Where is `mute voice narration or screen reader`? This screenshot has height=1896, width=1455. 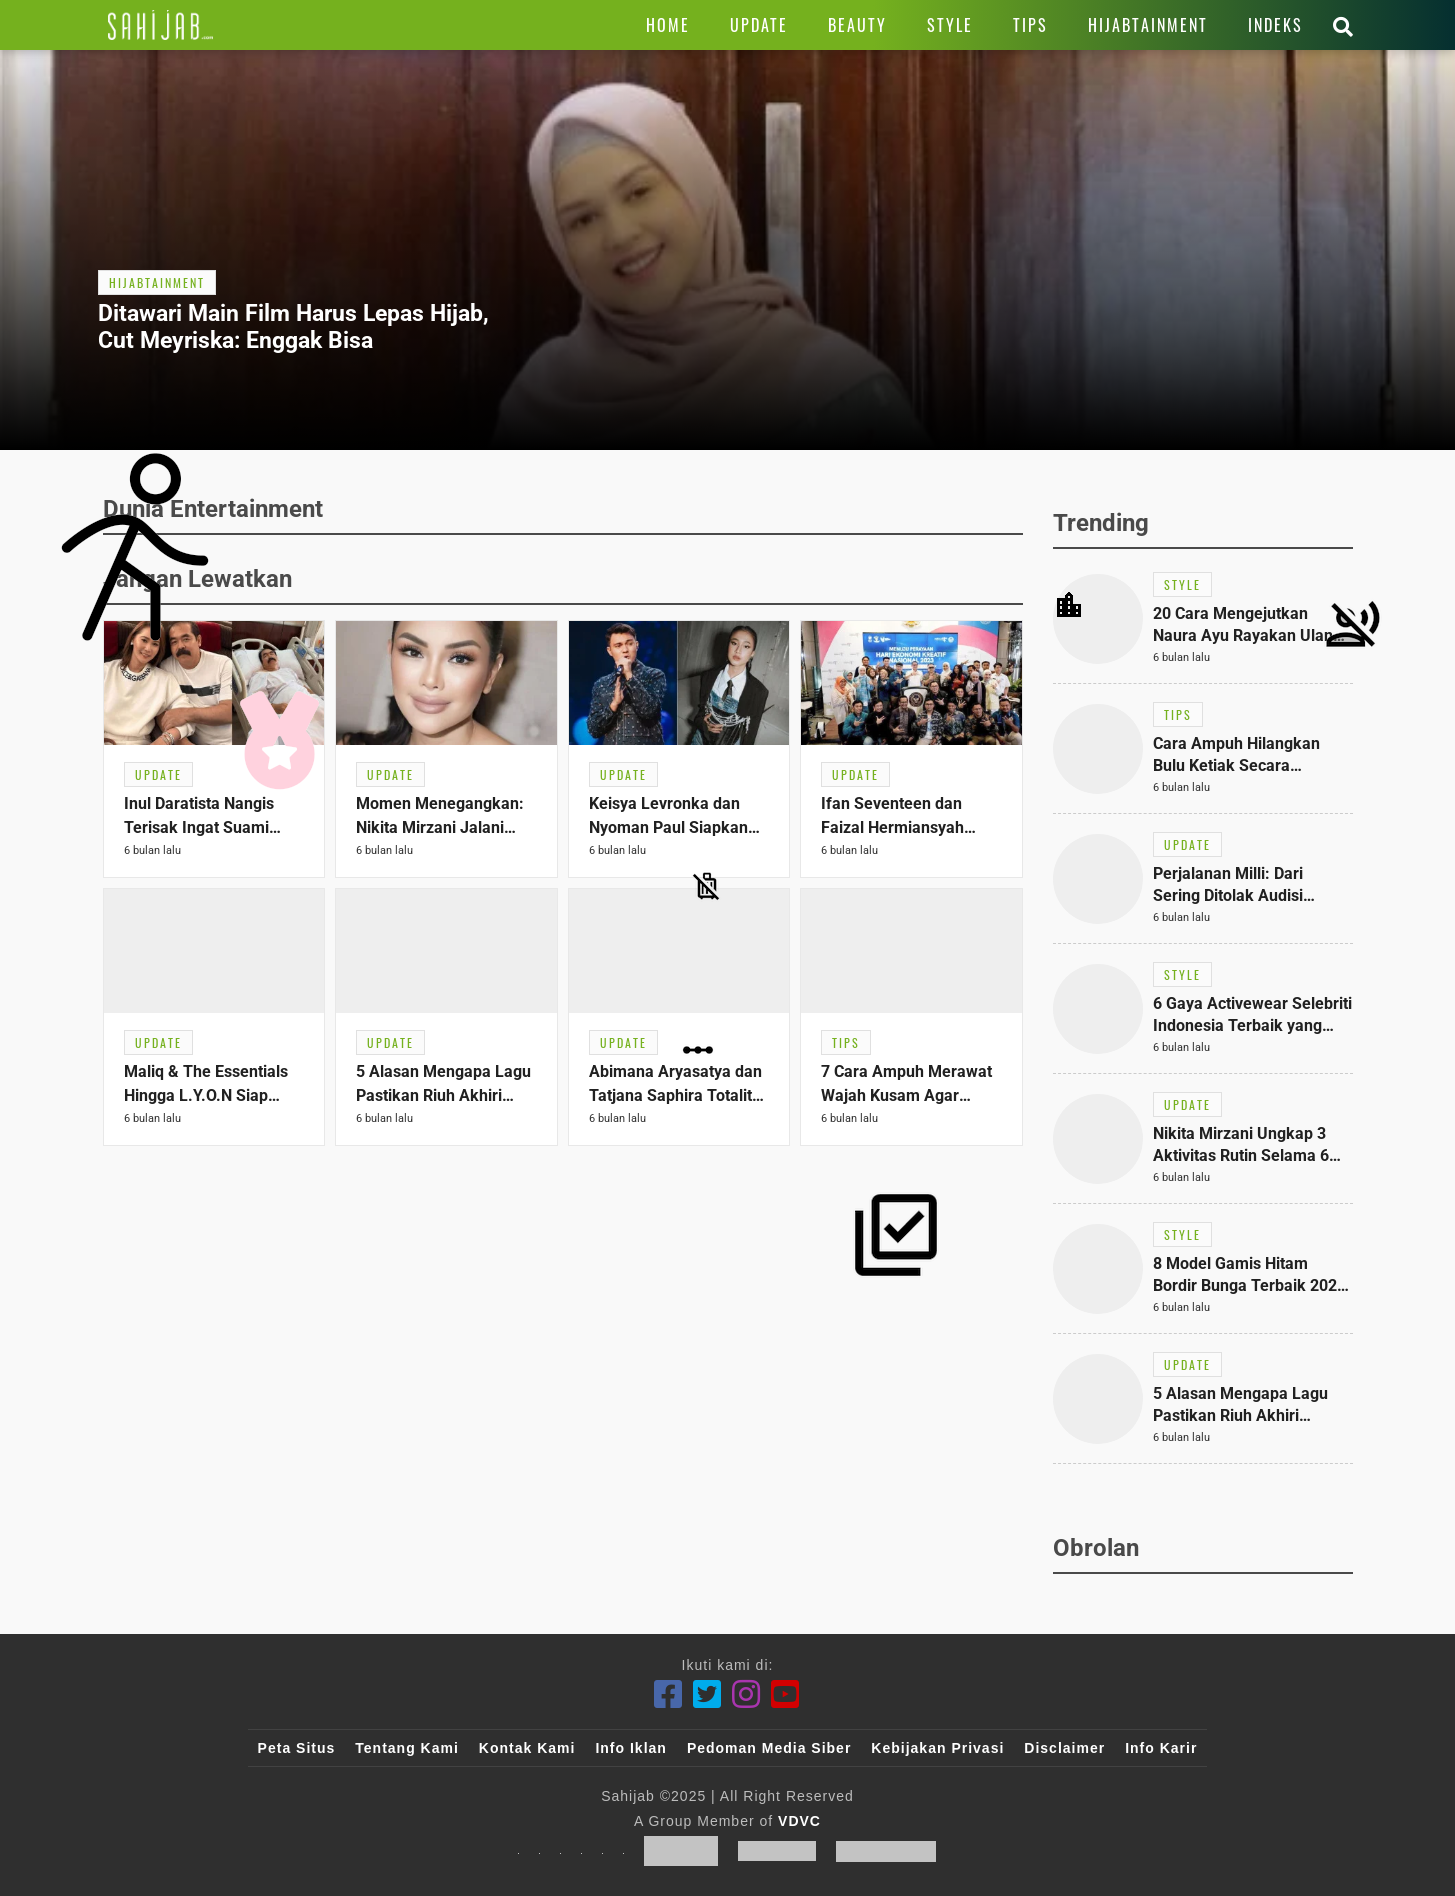 mute voice narration or screen reader is located at coordinates (1353, 625).